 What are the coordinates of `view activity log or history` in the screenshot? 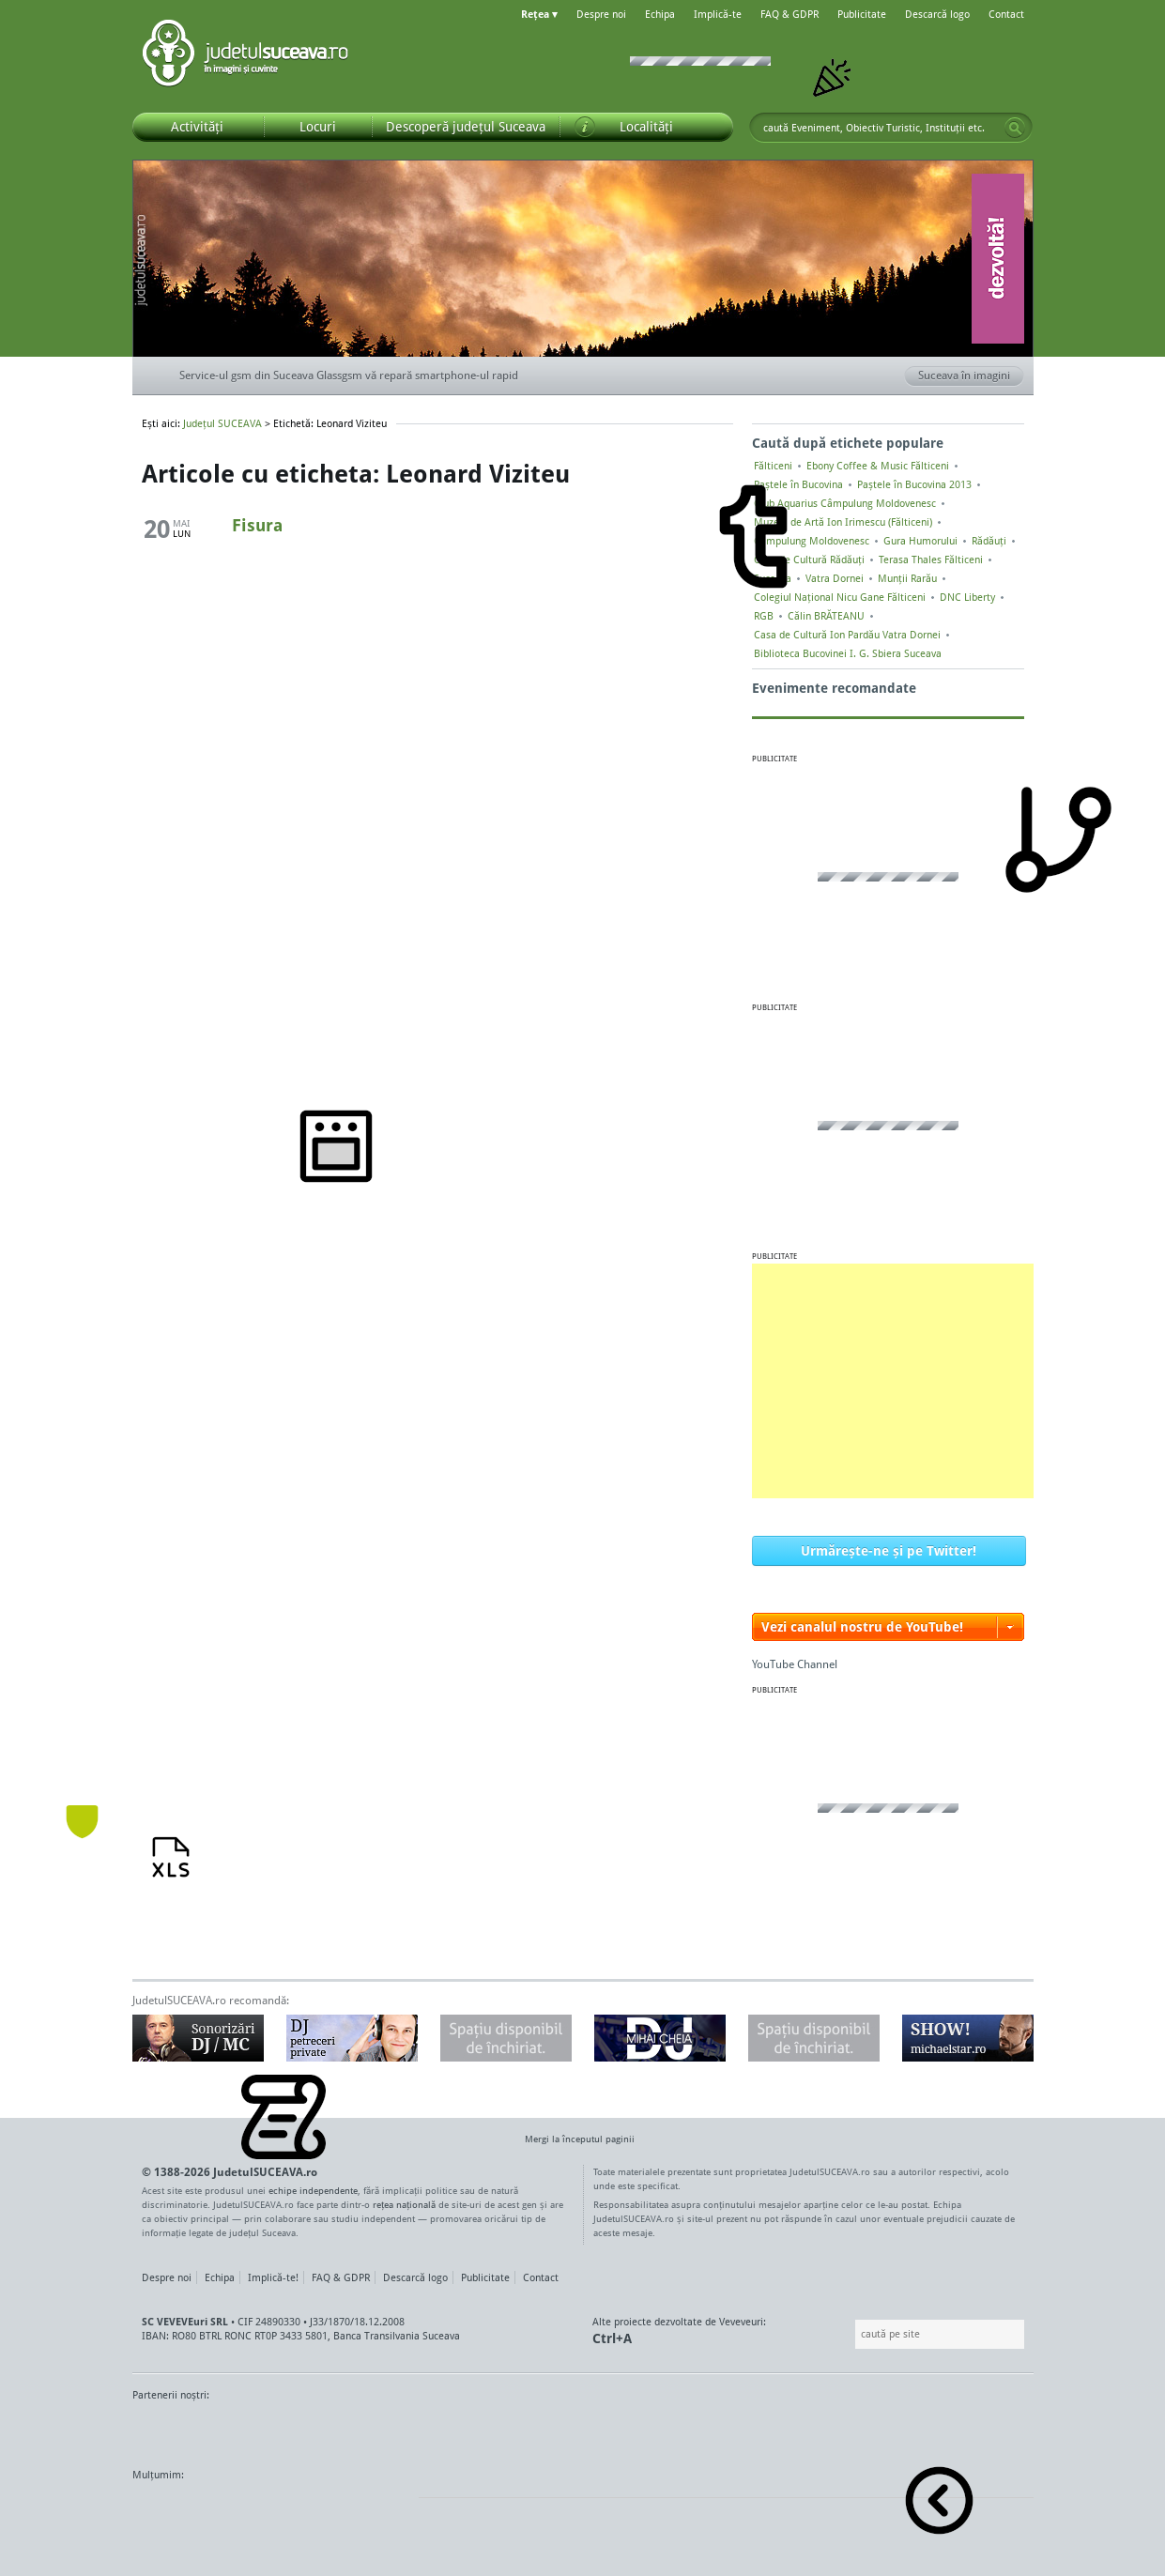 It's located at (284, 2117).